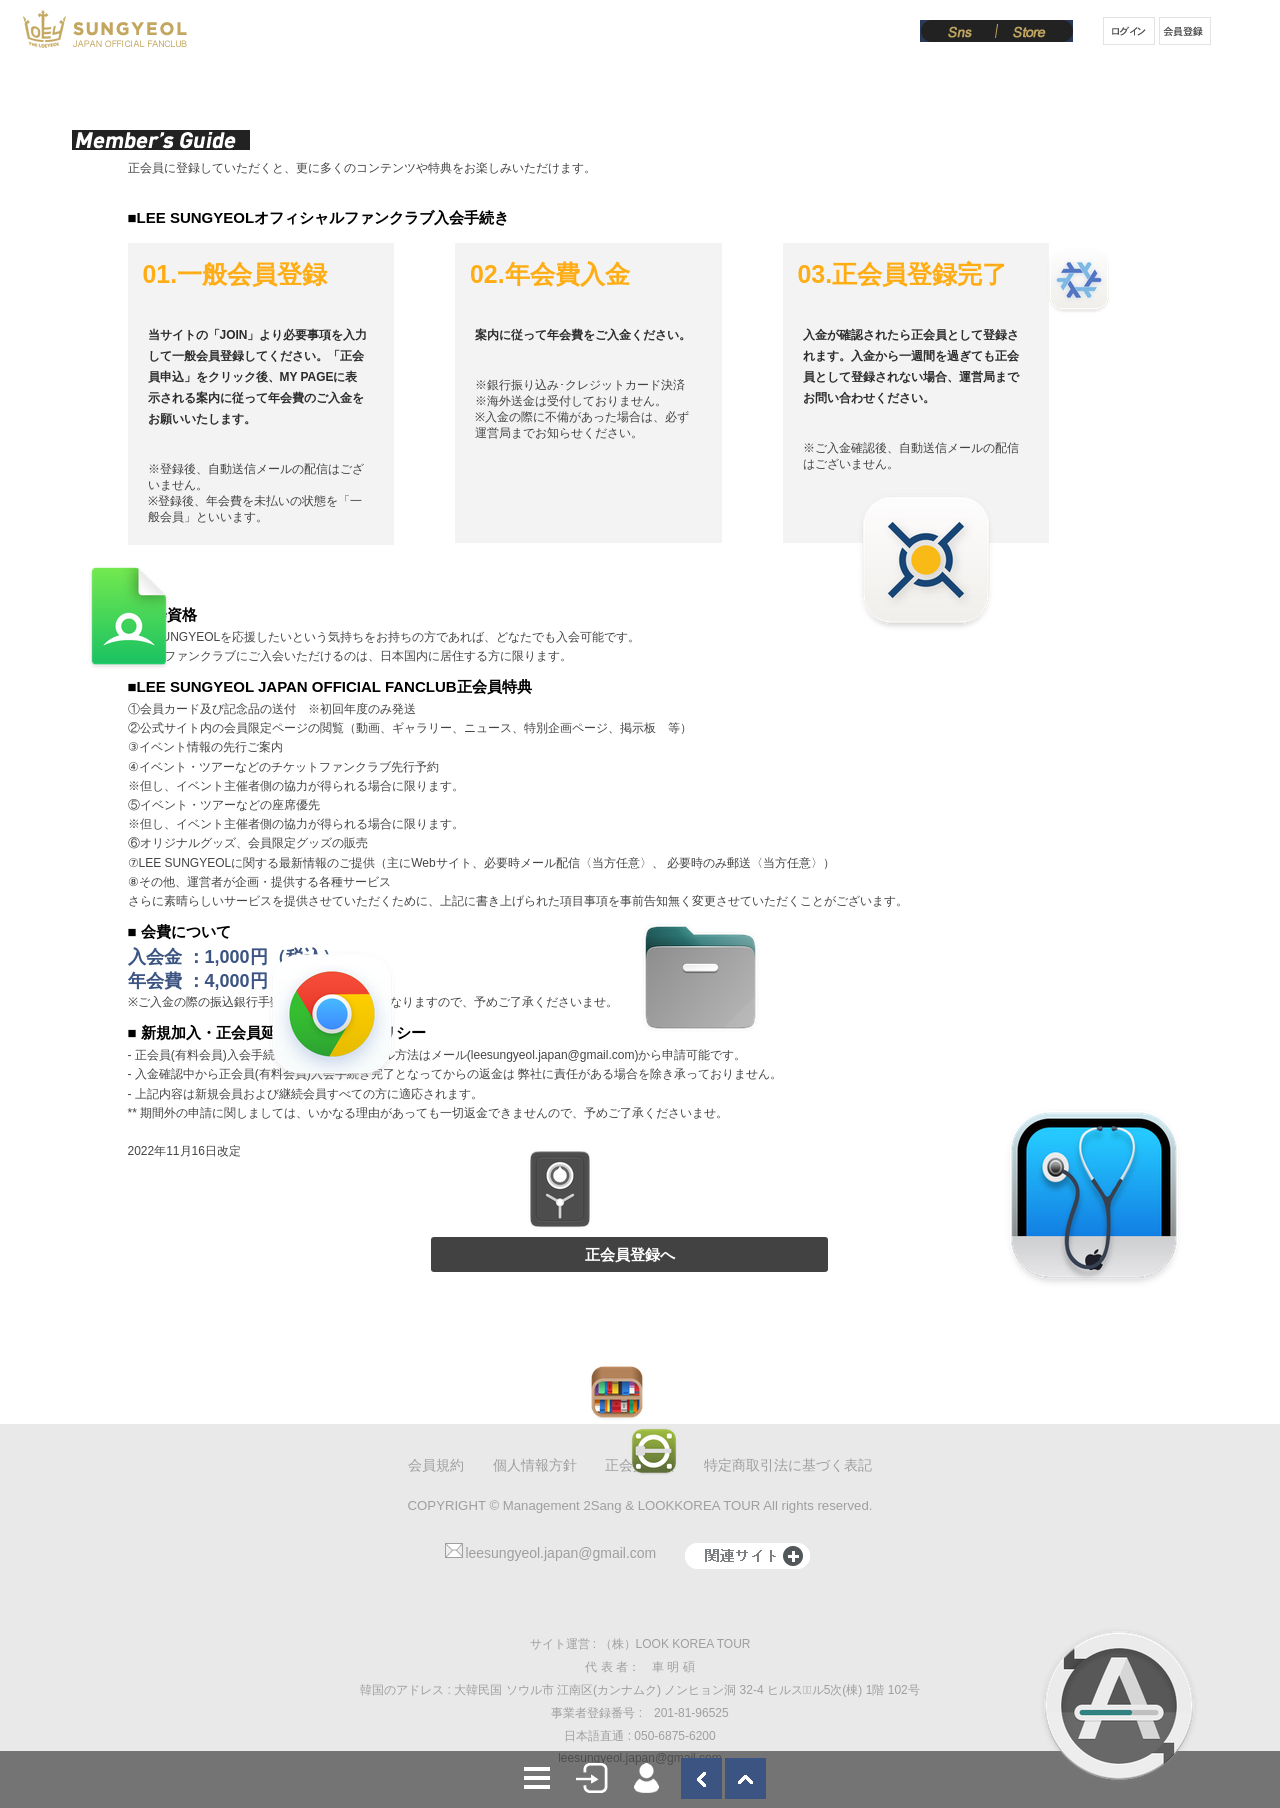  I want to click on open google chrome browser, so click(332, 1014).